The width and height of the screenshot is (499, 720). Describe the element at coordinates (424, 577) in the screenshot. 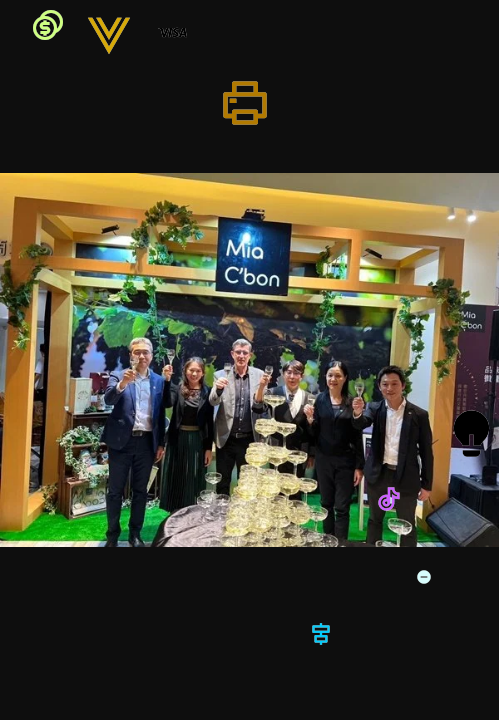

I see `indicates a blocked or restricted action` at that location.